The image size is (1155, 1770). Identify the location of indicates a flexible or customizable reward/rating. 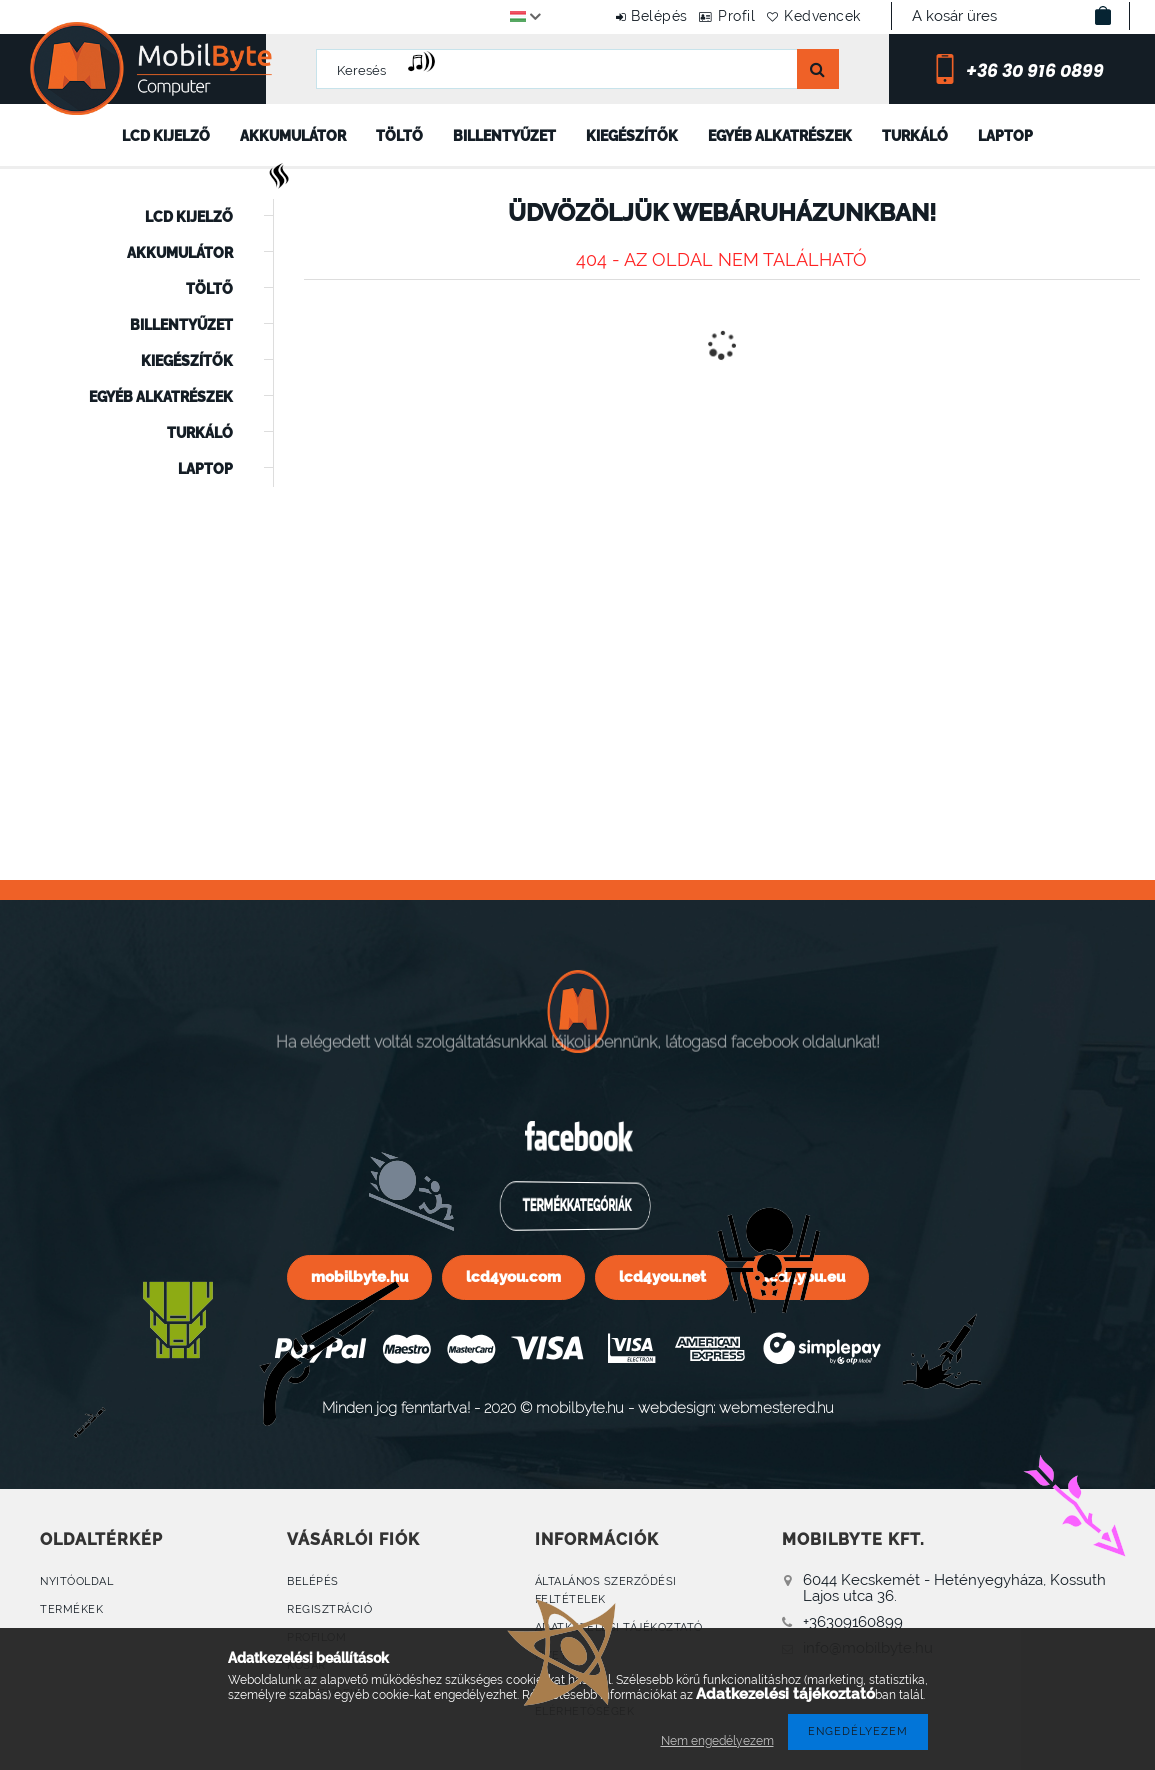
(561, 1653).